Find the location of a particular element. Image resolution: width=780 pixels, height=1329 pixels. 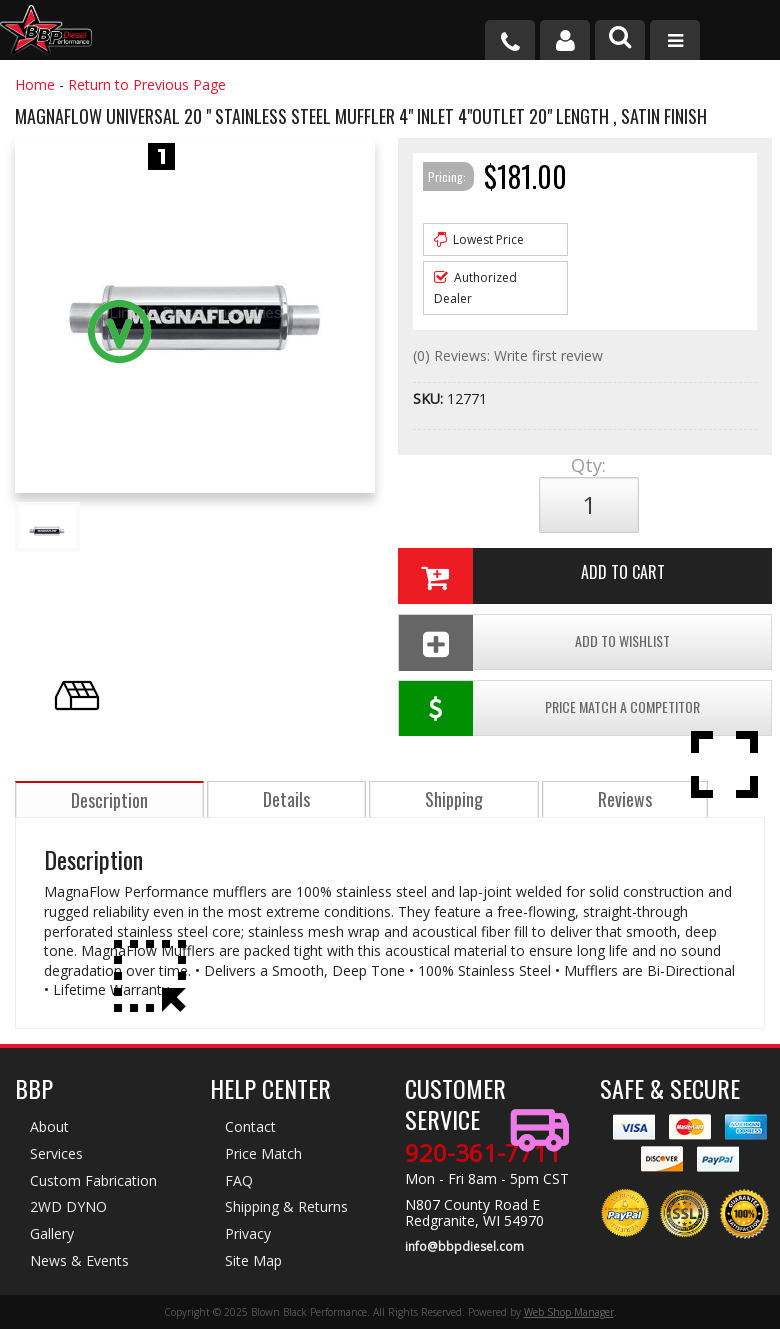

view solar panel or renewable energy settings is located at coordinates (77, 697).